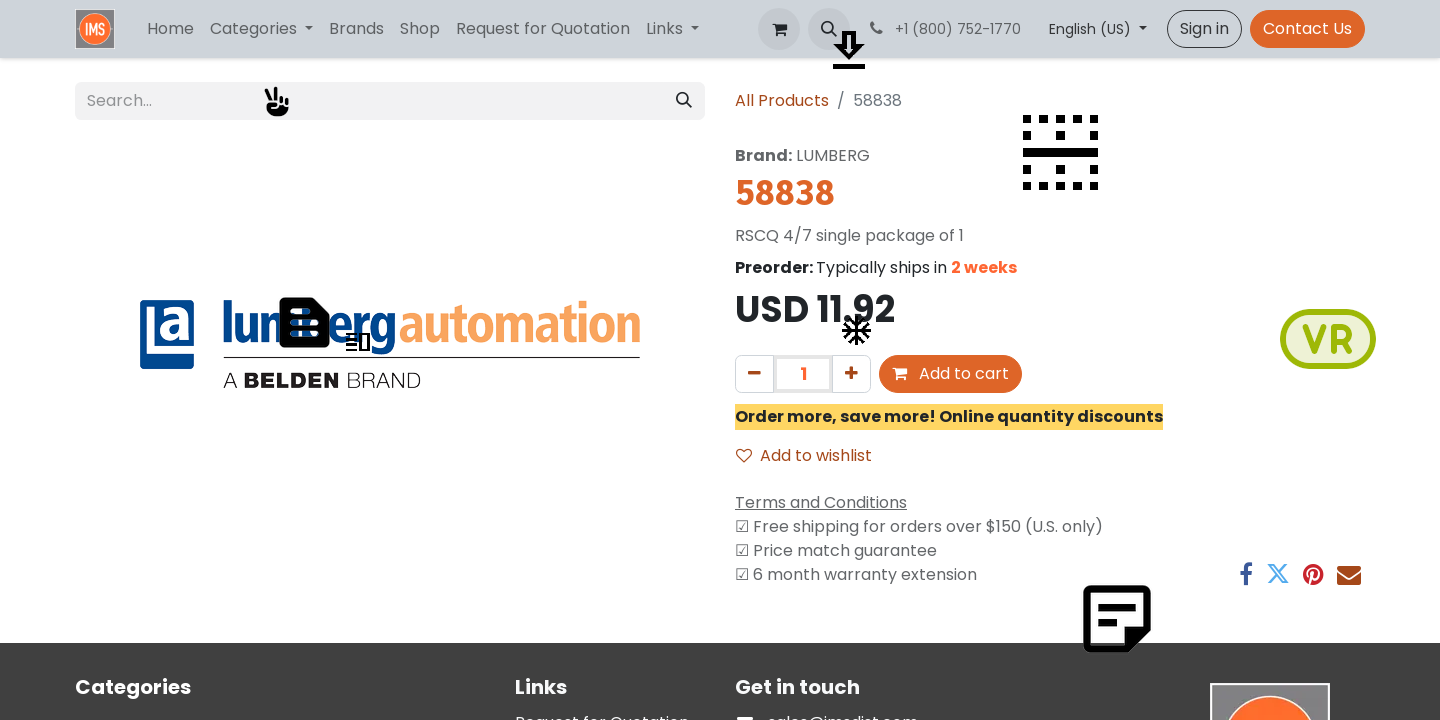  What do you see at coordinates (304, 322) in the screenshot?
I see `view text snippet or document preview` at bounding box center [304, 322].